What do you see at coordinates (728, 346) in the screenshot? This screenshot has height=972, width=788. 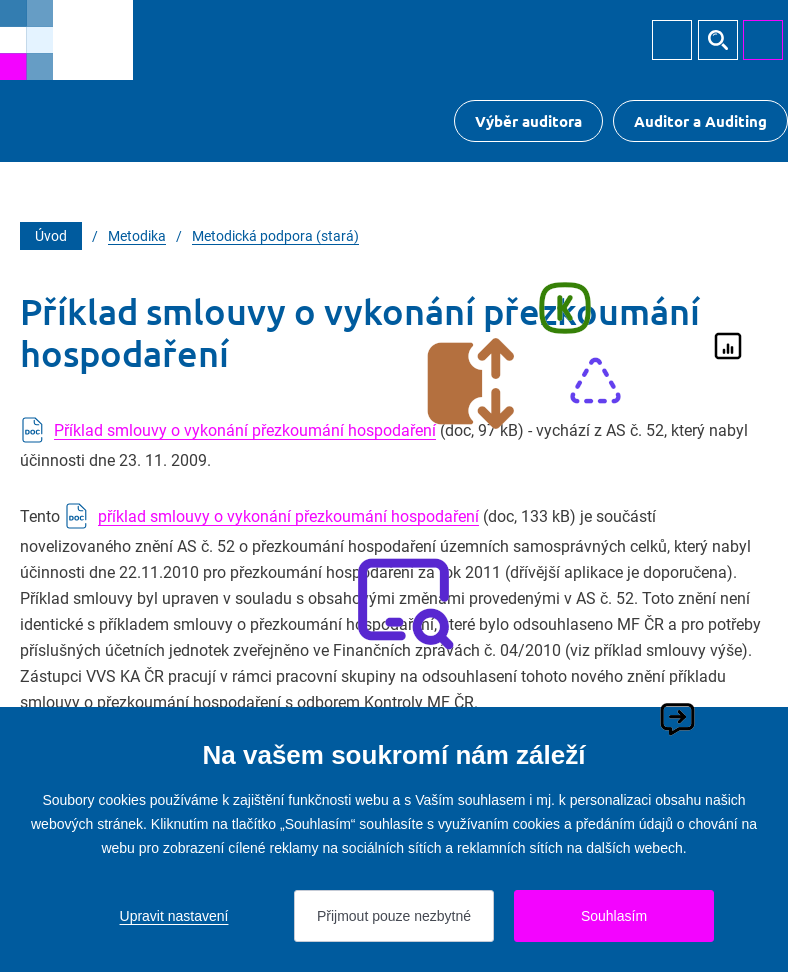 I see `align content to bottom center` at bounding box center [728, 346].